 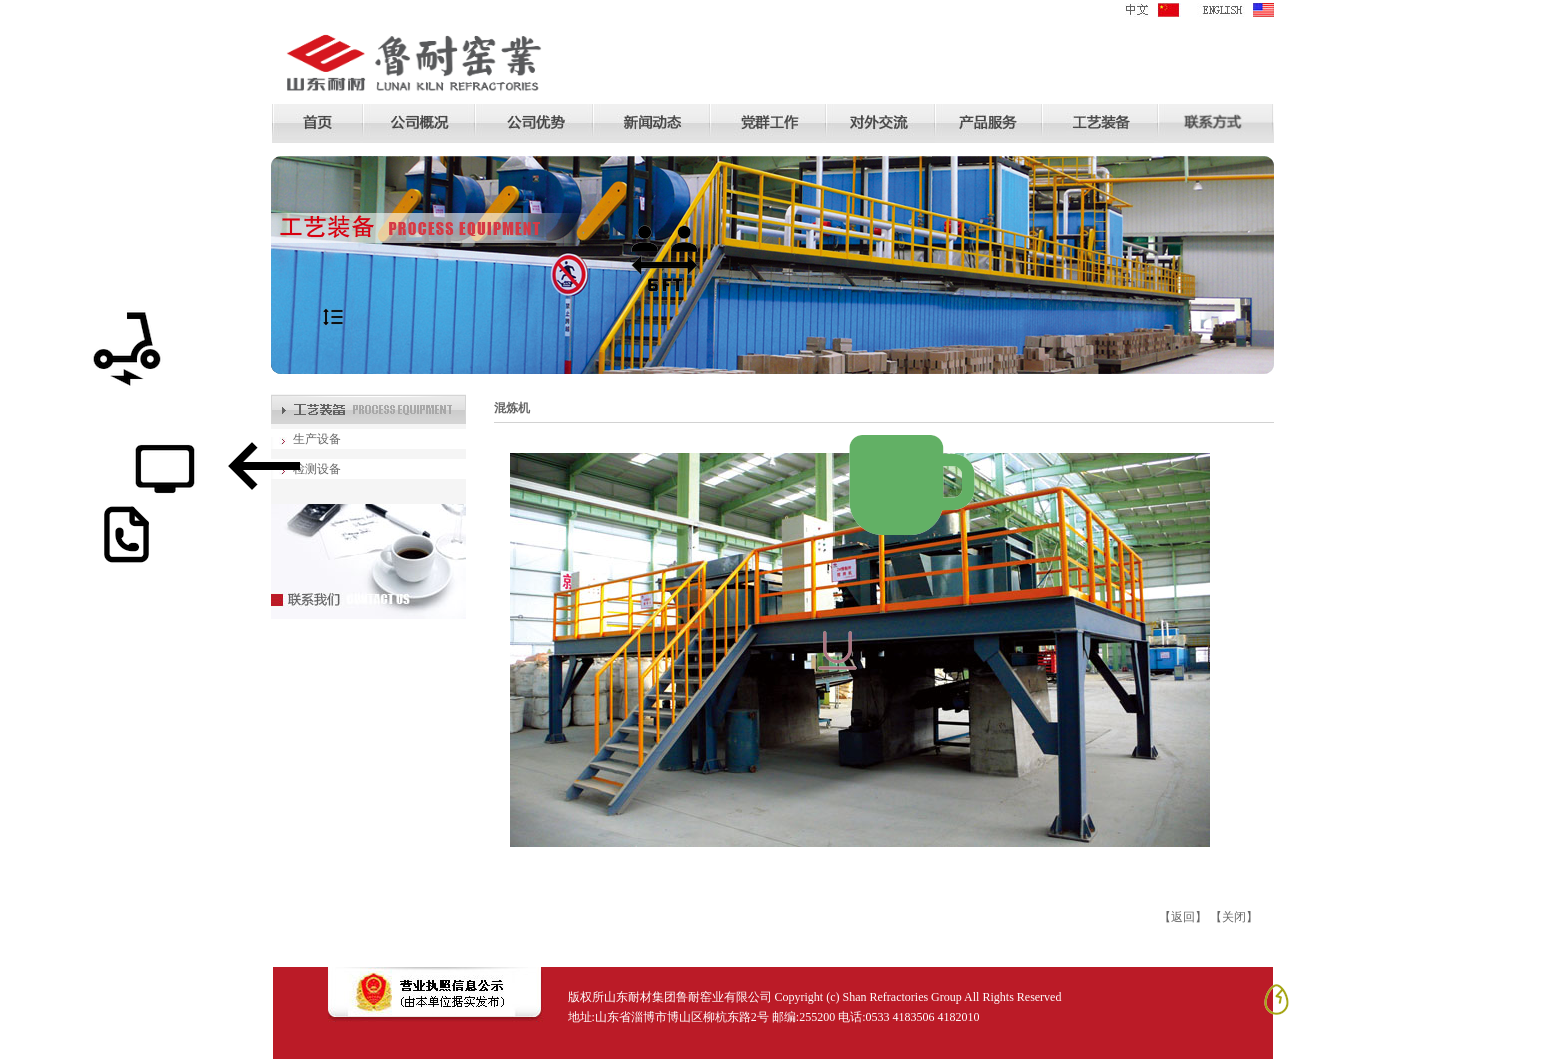 I want to click on access personal video or screen sharing, so click(x=165, y=469).